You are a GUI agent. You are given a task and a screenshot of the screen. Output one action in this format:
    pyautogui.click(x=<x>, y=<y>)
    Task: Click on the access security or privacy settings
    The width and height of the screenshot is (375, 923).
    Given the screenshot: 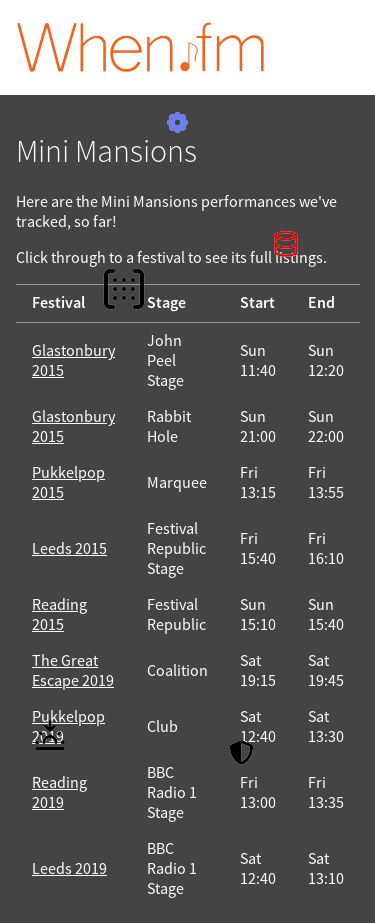 What is the action you would take?
    pyautogui.click(x=241, y=752)
    